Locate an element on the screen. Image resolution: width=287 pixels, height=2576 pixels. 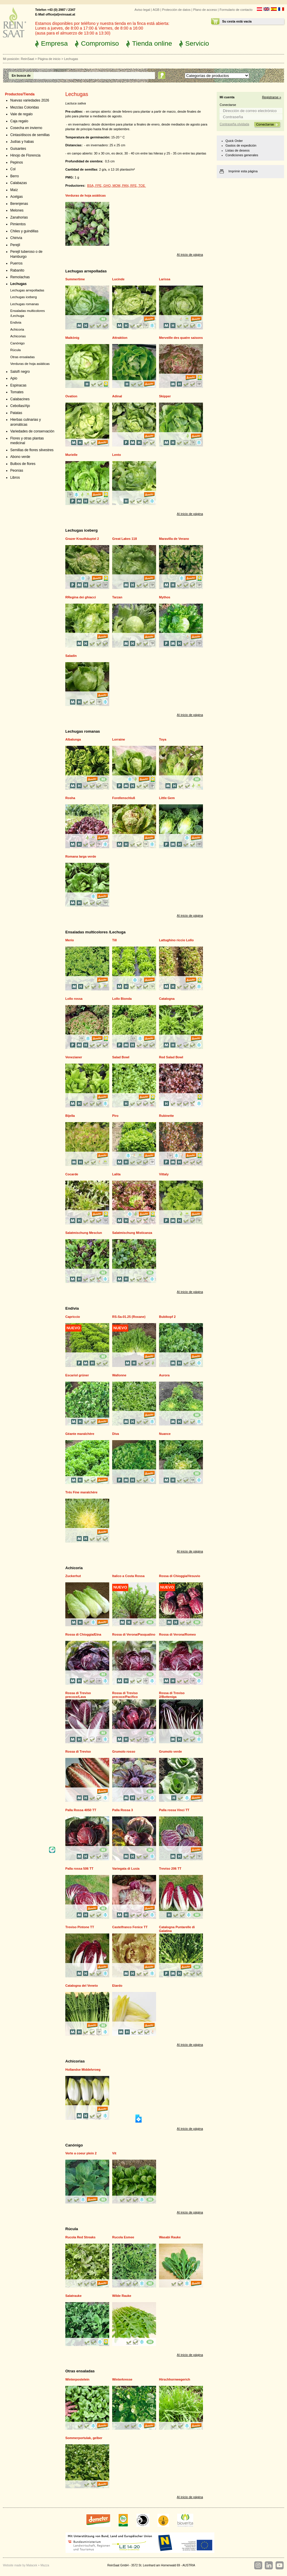
open kapow time tracking app is located at coordinates (52, 1850).